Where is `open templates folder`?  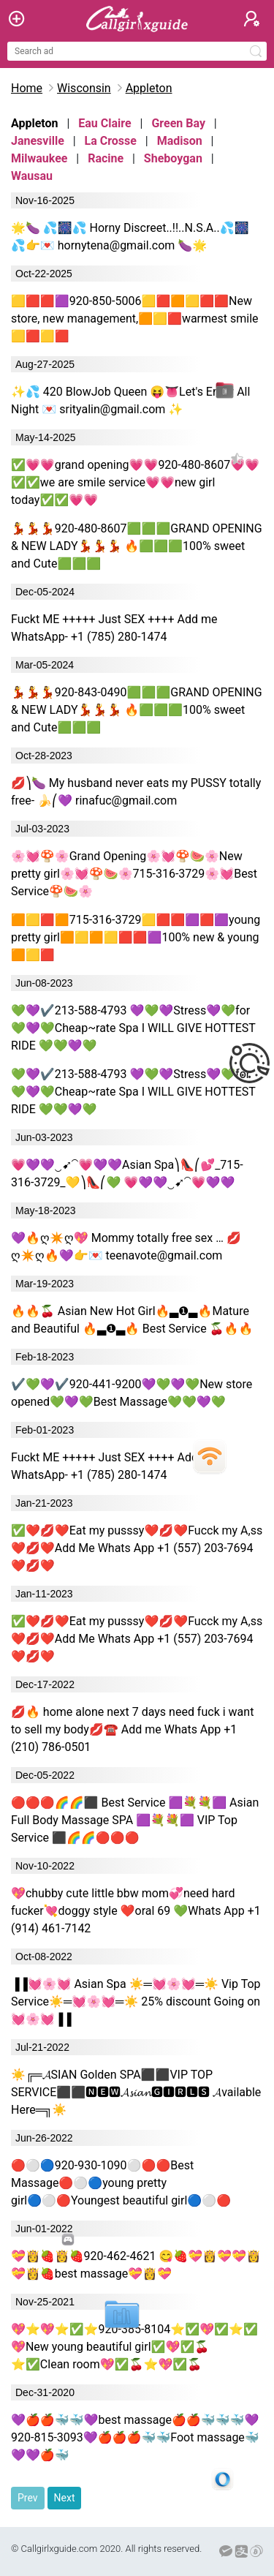
open templates folder is located at coordinates (224, 390).